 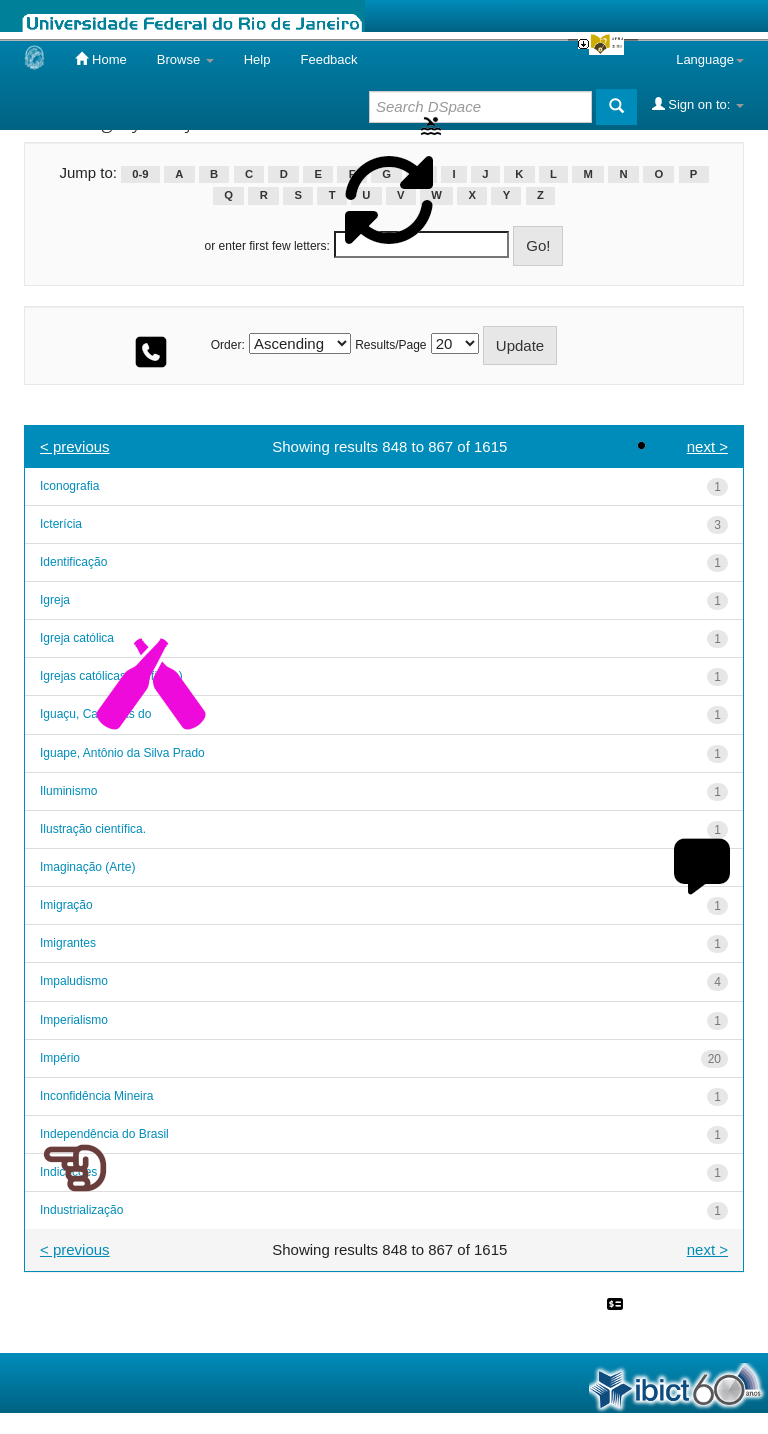 I want to click on sync or refresh content, so click(x=389, y=200).